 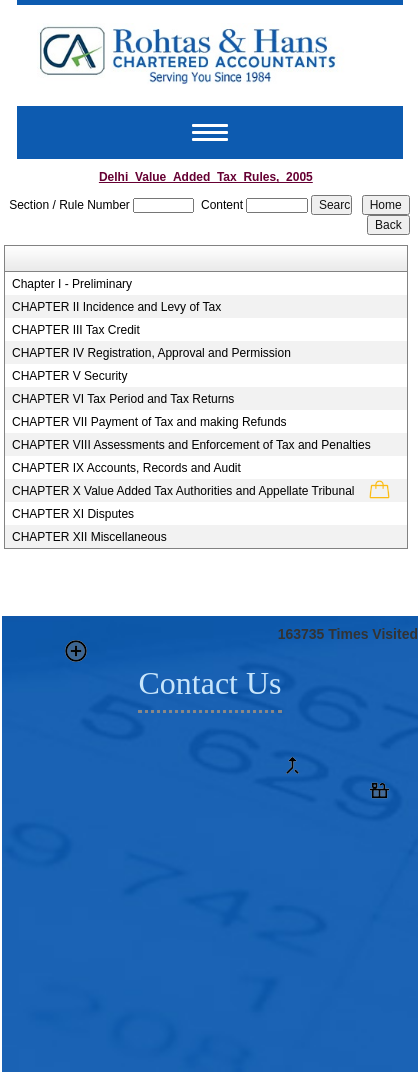 I want to click on view your shopping bag, so click(x=379, y=490).